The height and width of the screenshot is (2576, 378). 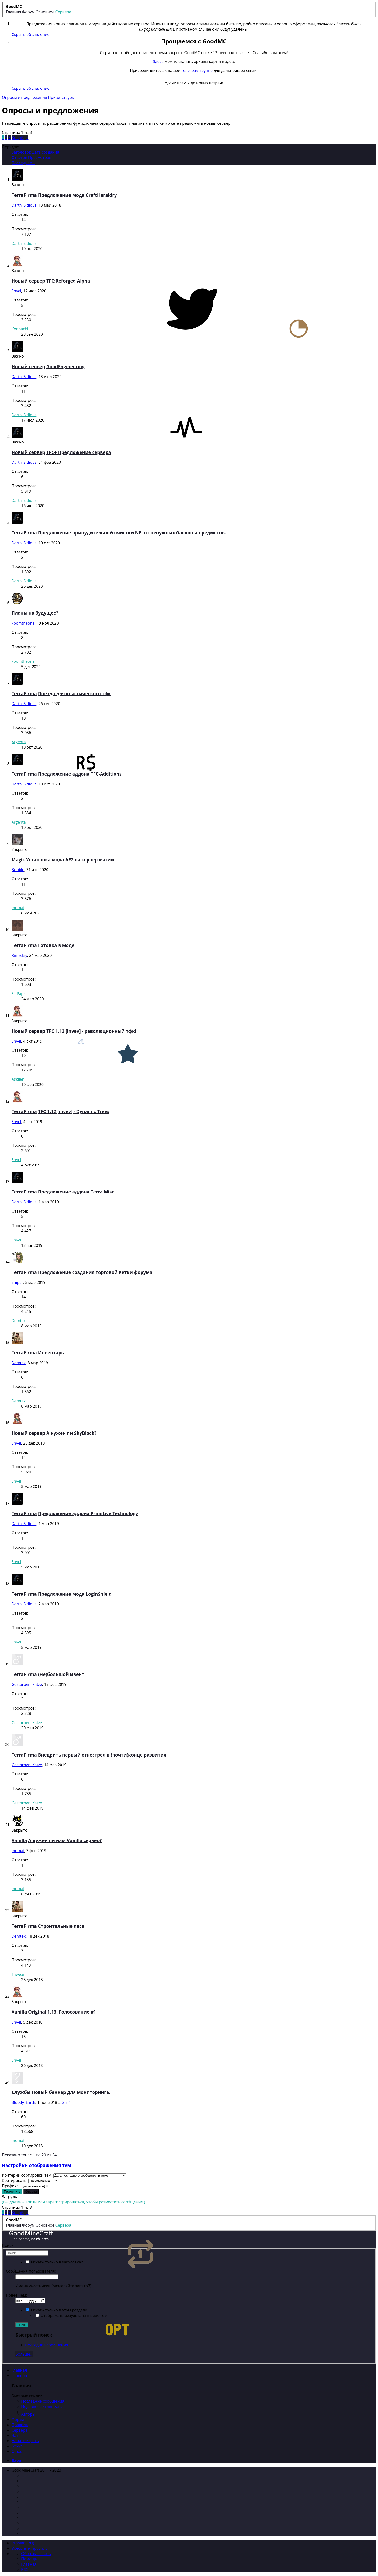 I want to click on indicates 25% progress or completion, so click(x=298, y=328).